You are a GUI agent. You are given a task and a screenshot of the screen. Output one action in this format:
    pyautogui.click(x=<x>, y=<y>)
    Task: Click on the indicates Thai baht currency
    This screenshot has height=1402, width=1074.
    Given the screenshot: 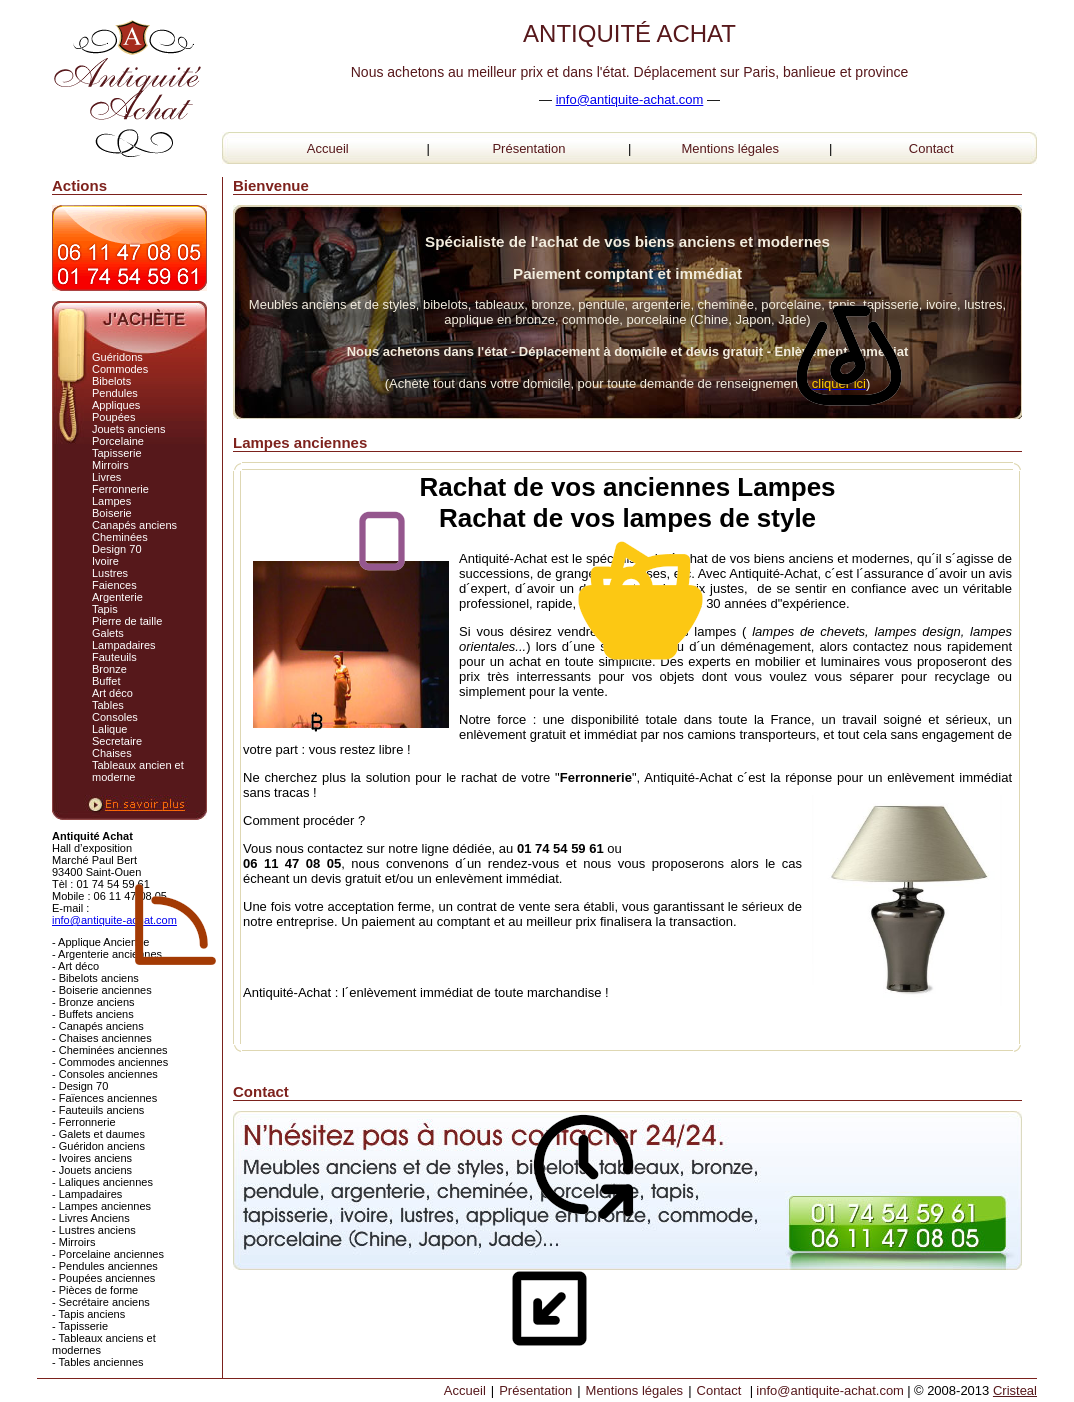 What is the action you would take?
    pyautogui.click(x=317, y=722)
    